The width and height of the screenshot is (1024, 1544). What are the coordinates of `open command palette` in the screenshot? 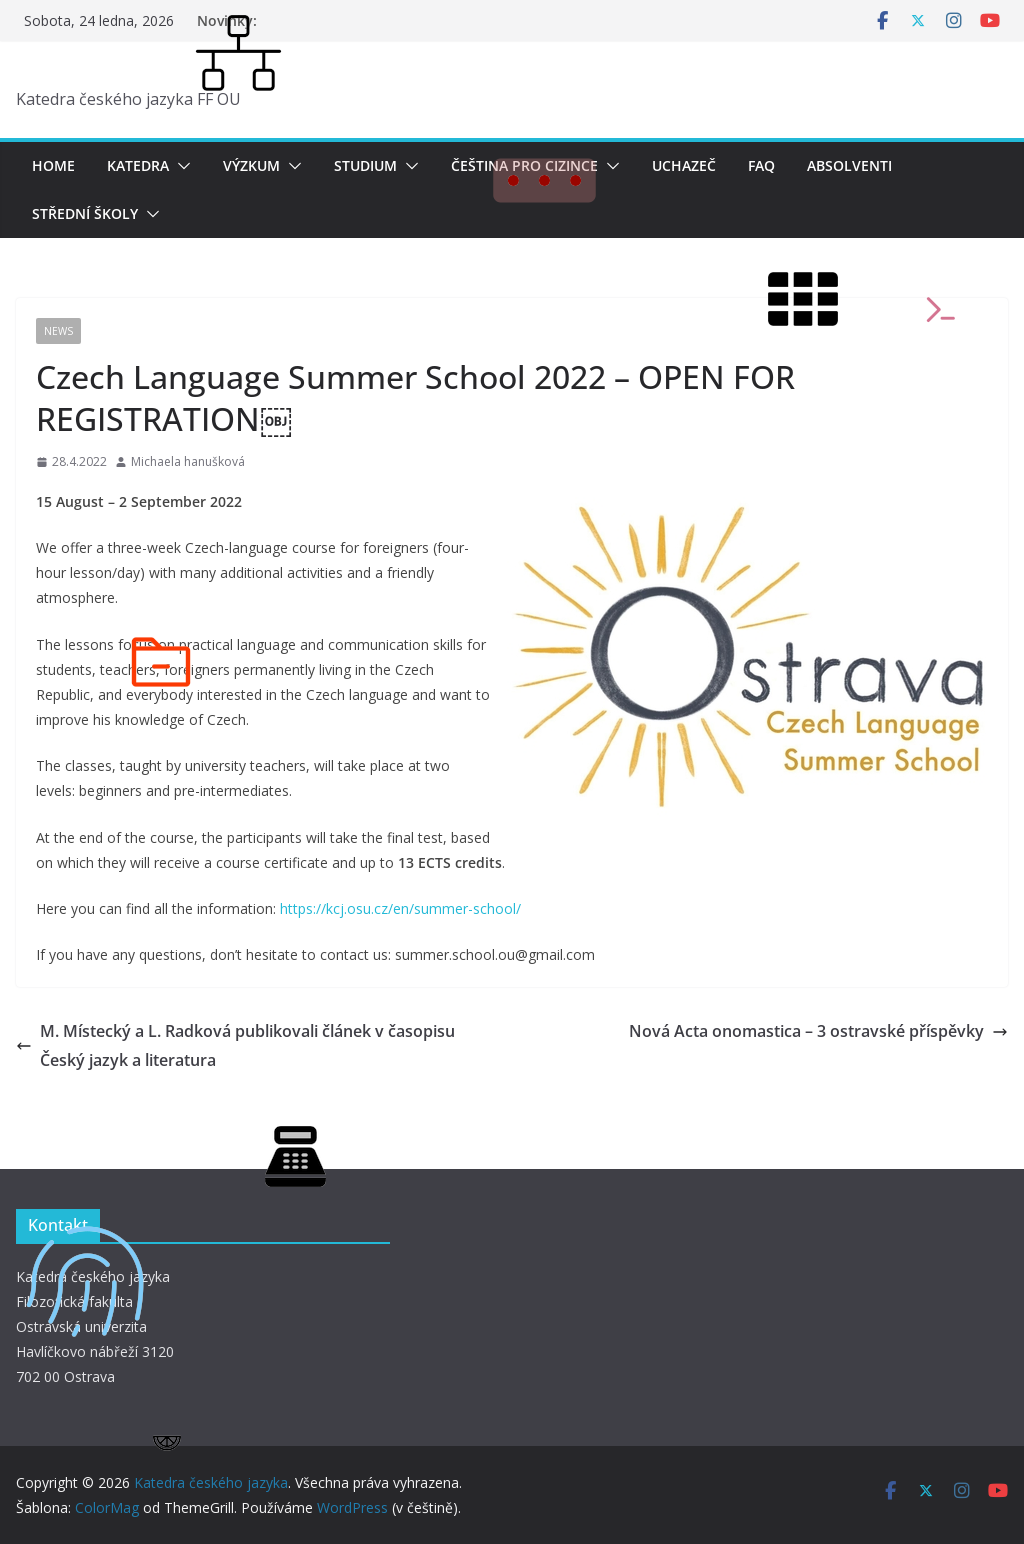 It's located at (940, 309).